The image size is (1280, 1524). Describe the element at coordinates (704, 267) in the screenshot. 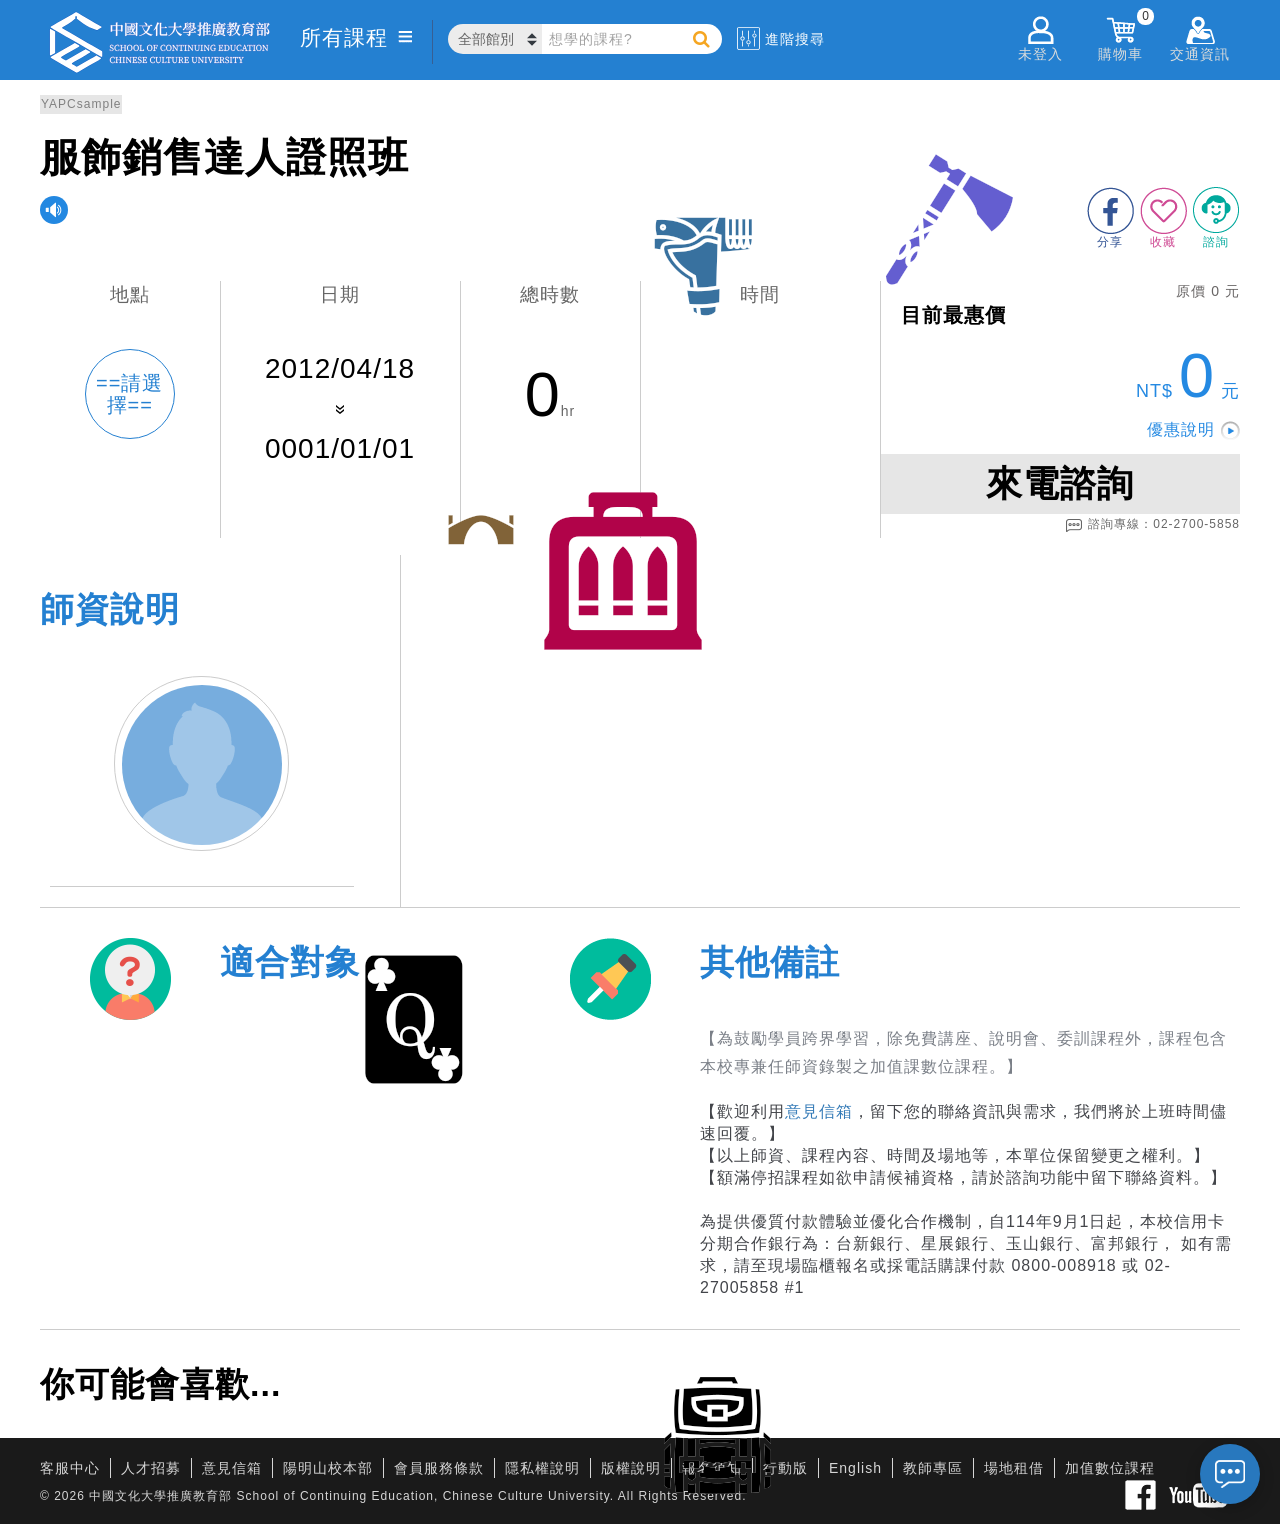

I see `equip or access holster item in game inventory` at that location.